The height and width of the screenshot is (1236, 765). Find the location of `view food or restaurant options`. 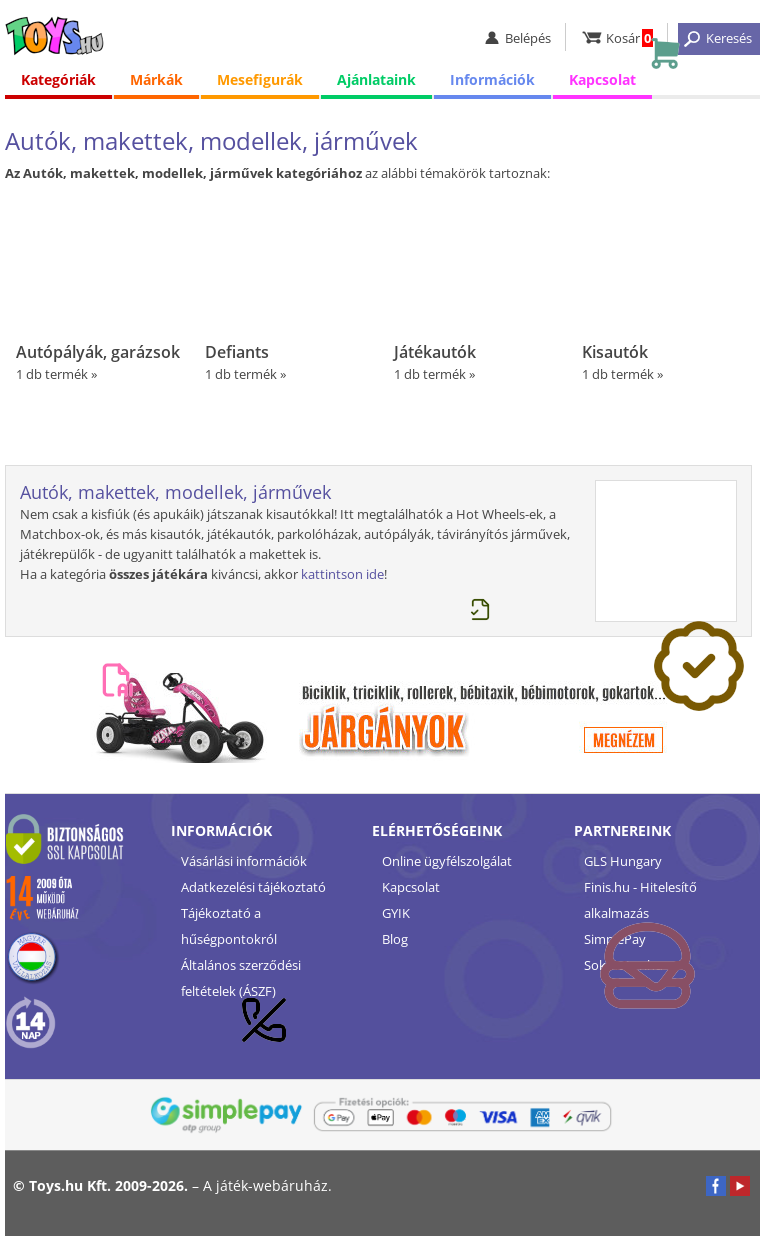

view food or restaurant options is located at coordinates (647, 965).